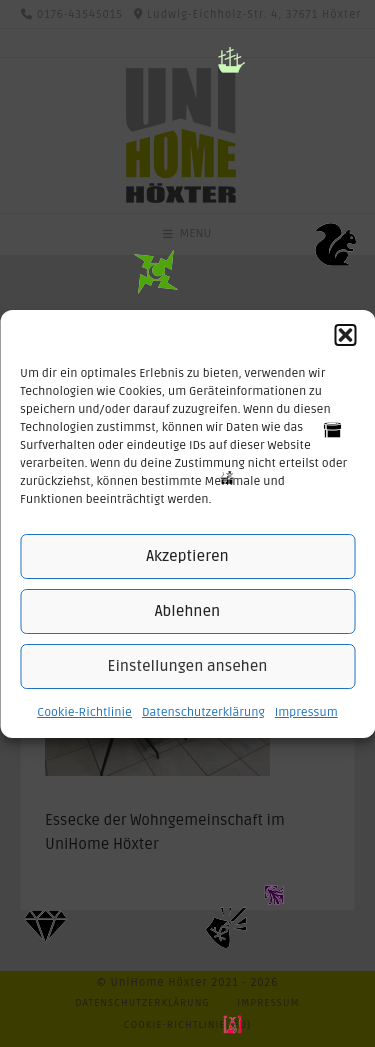 The width and height of the screenshot is (375, 1047). Describe the element at coordinates (156, 272) in the screenshot. I see `shuriken or ninja throwing star weapon icon` at that location.